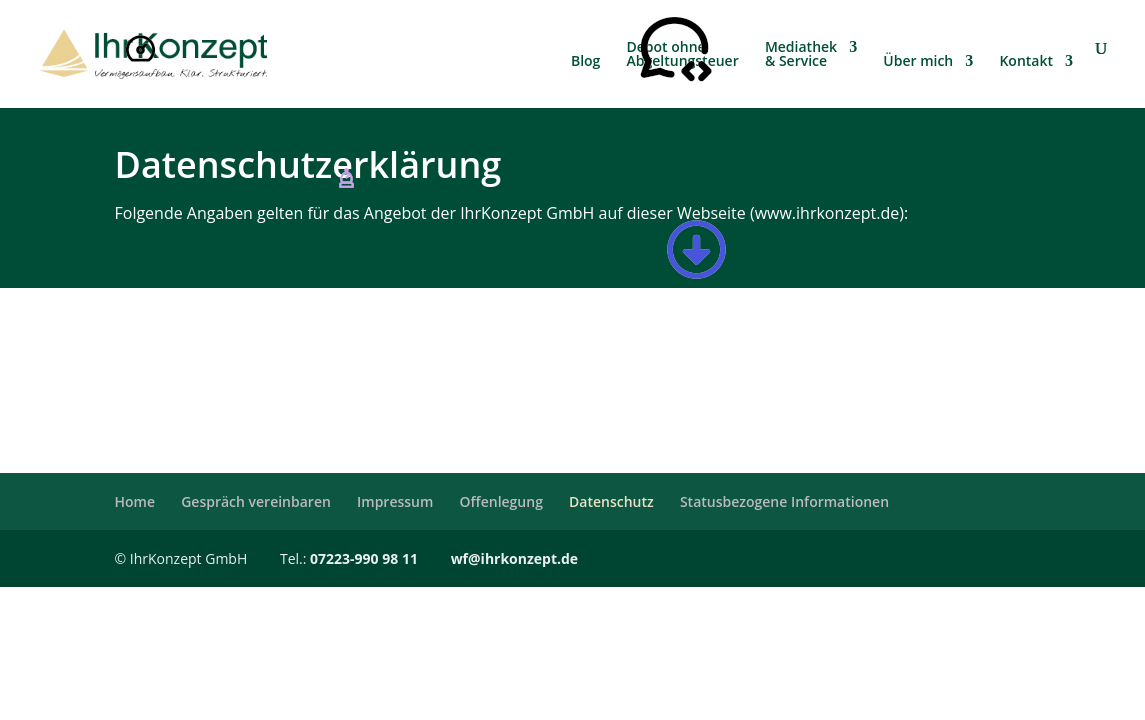  Describe the element at coordinates (346, 178) in the screenshot. I see `play chess or access board games` at that location.